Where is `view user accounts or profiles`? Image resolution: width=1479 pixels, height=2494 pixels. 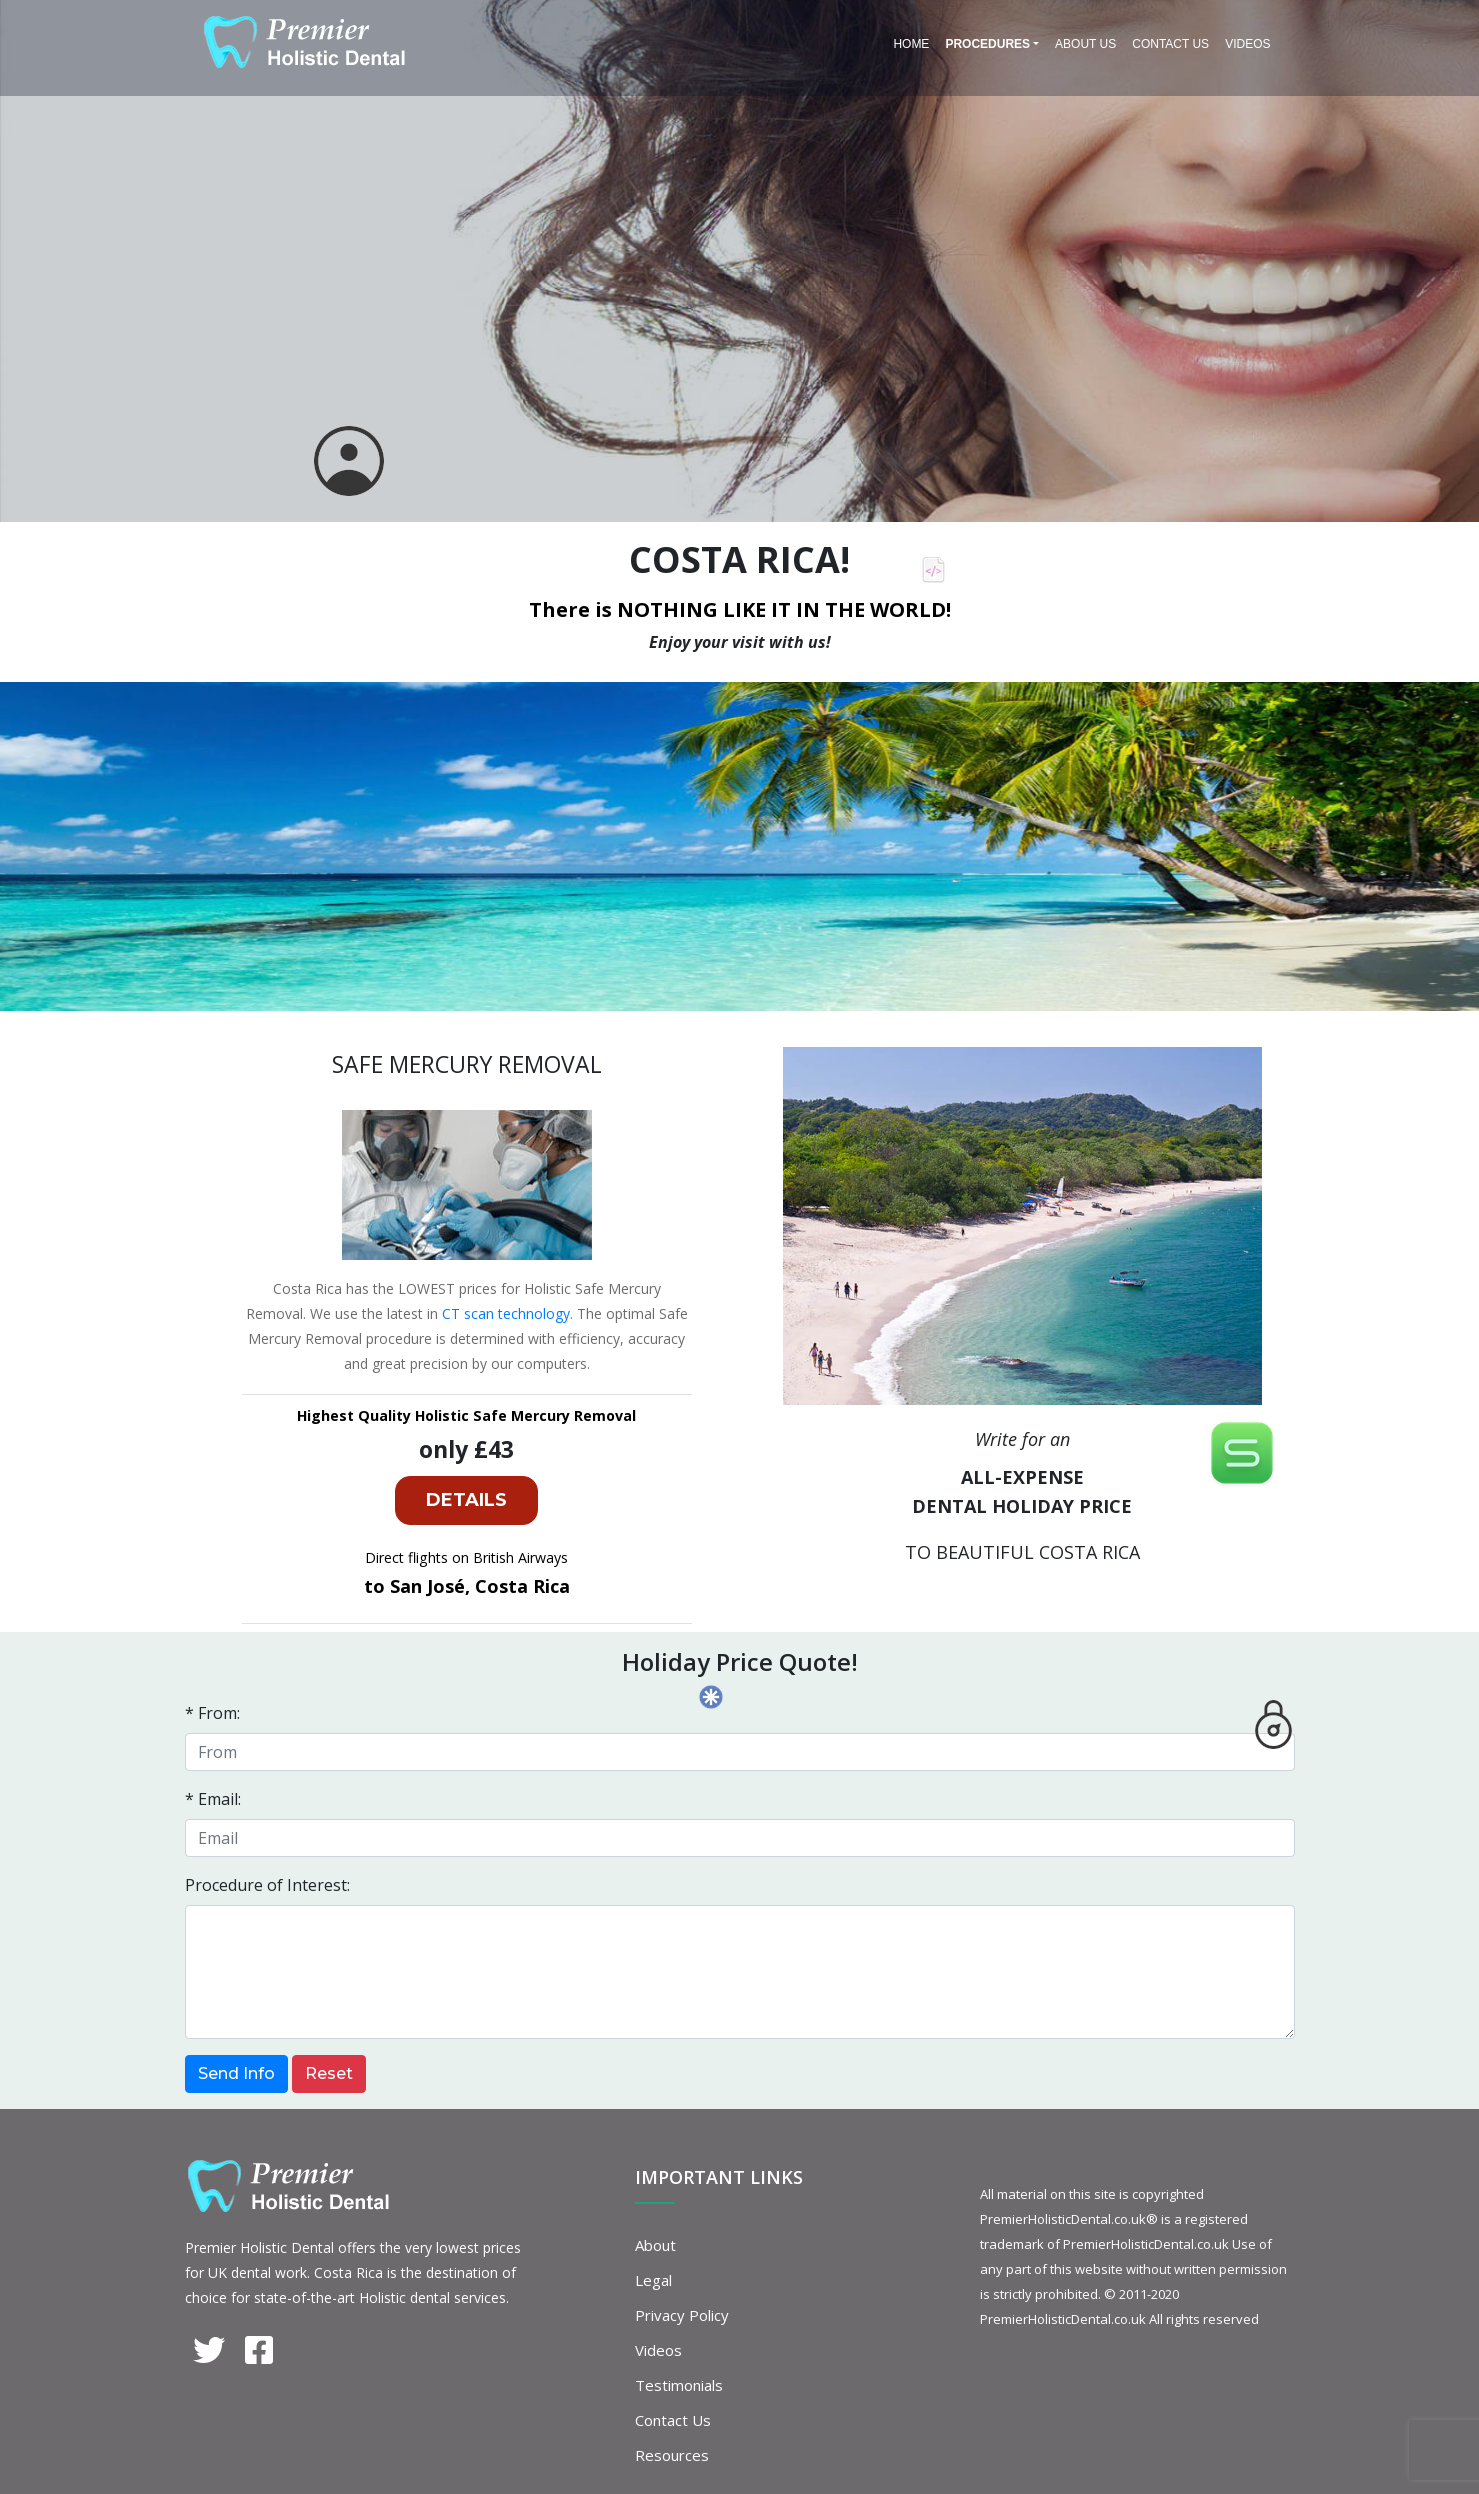 view user accounts or profiles is located at coordinates (349, 461).